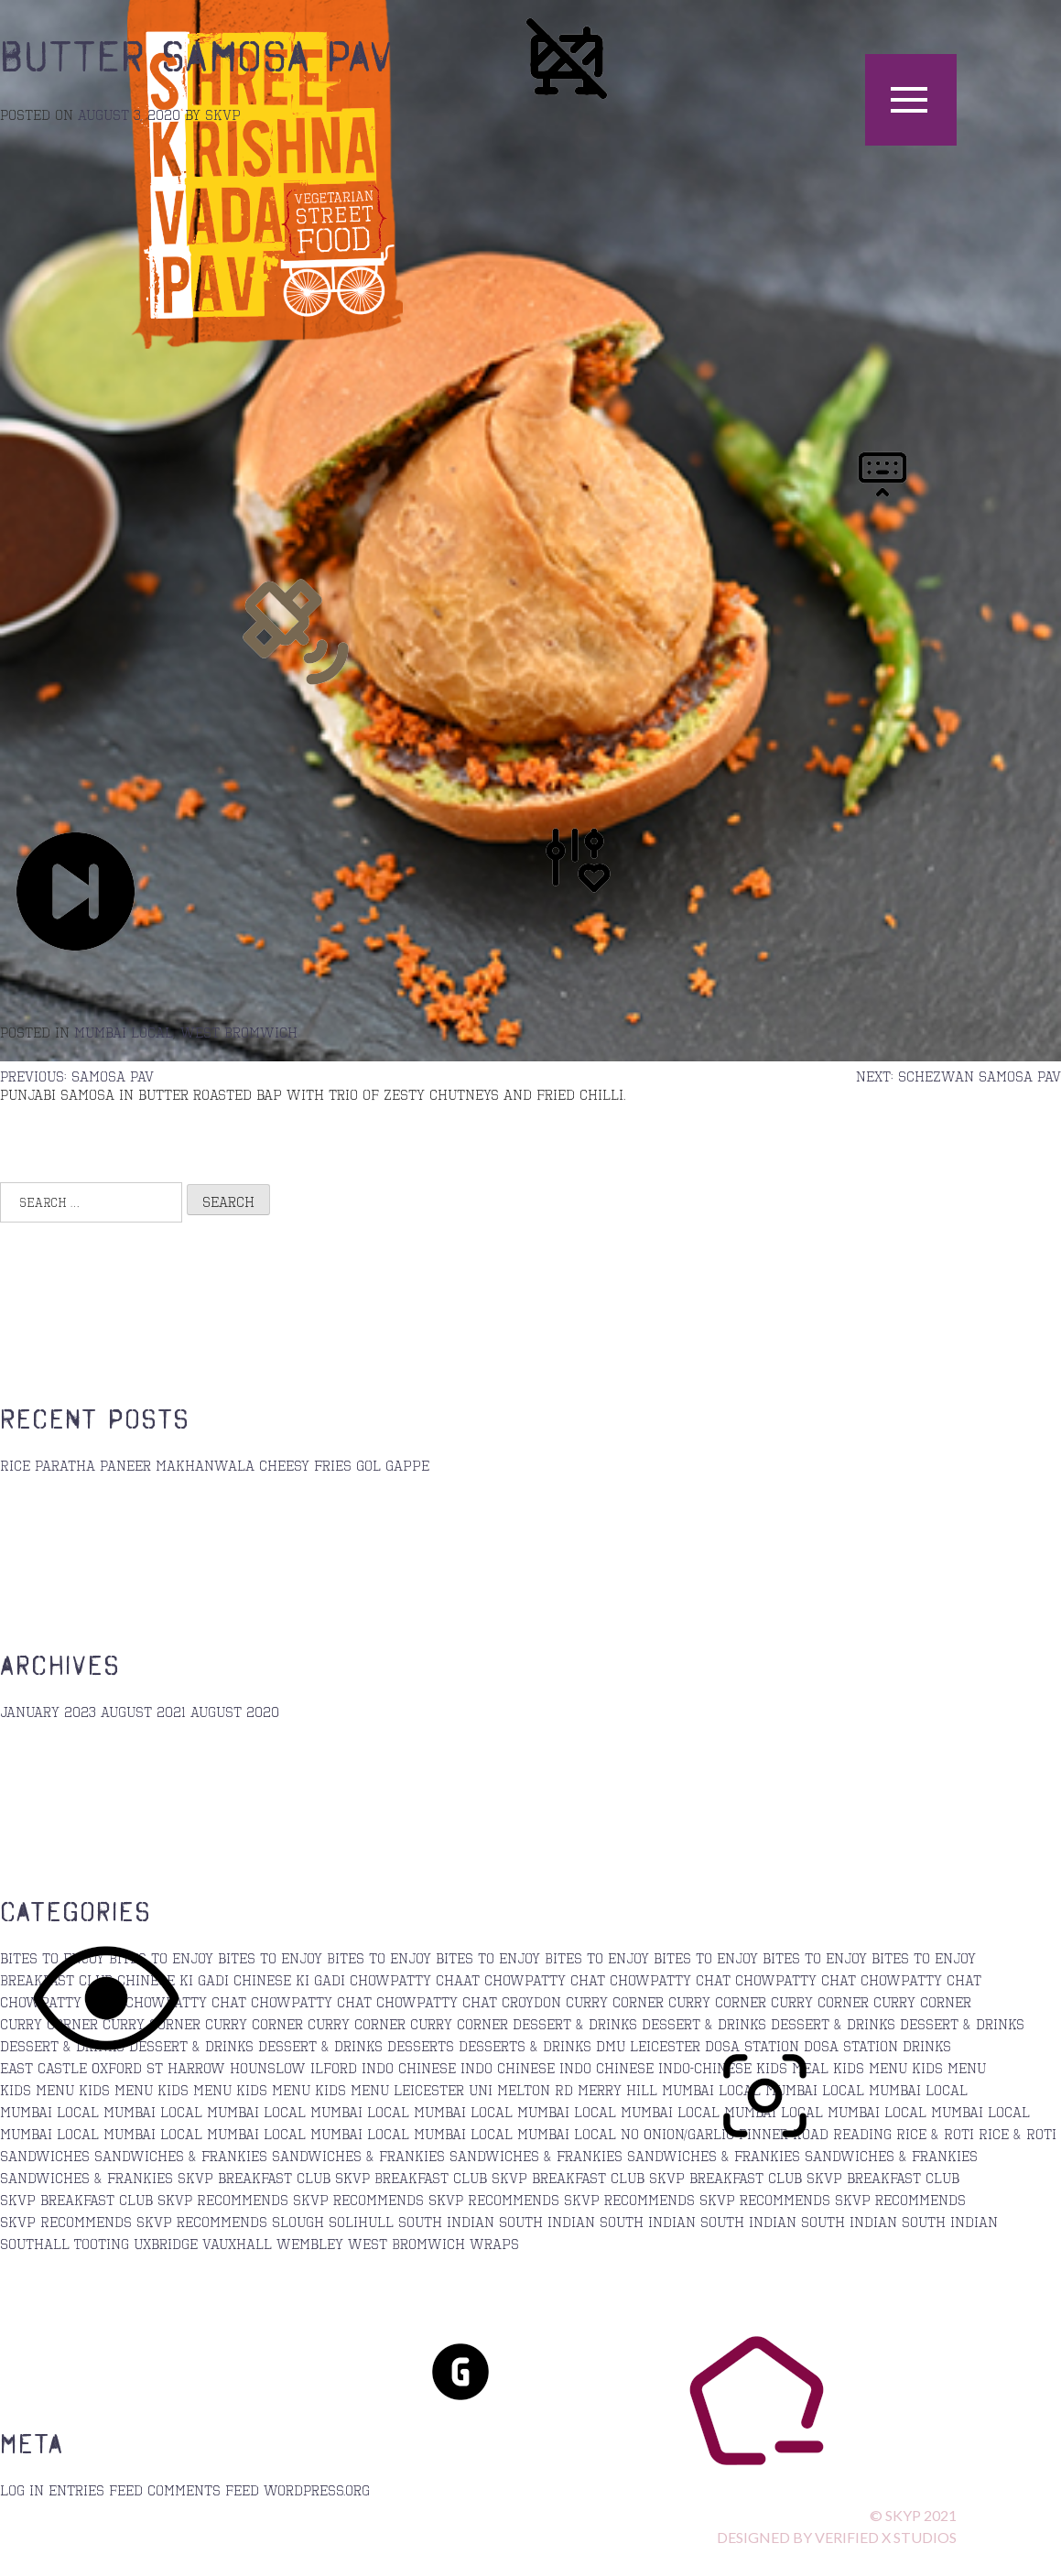  What do you see at coordinates (460, 2372) in the screenshot?
I see `google account or service indicator` at bounding box center [460, 2372].